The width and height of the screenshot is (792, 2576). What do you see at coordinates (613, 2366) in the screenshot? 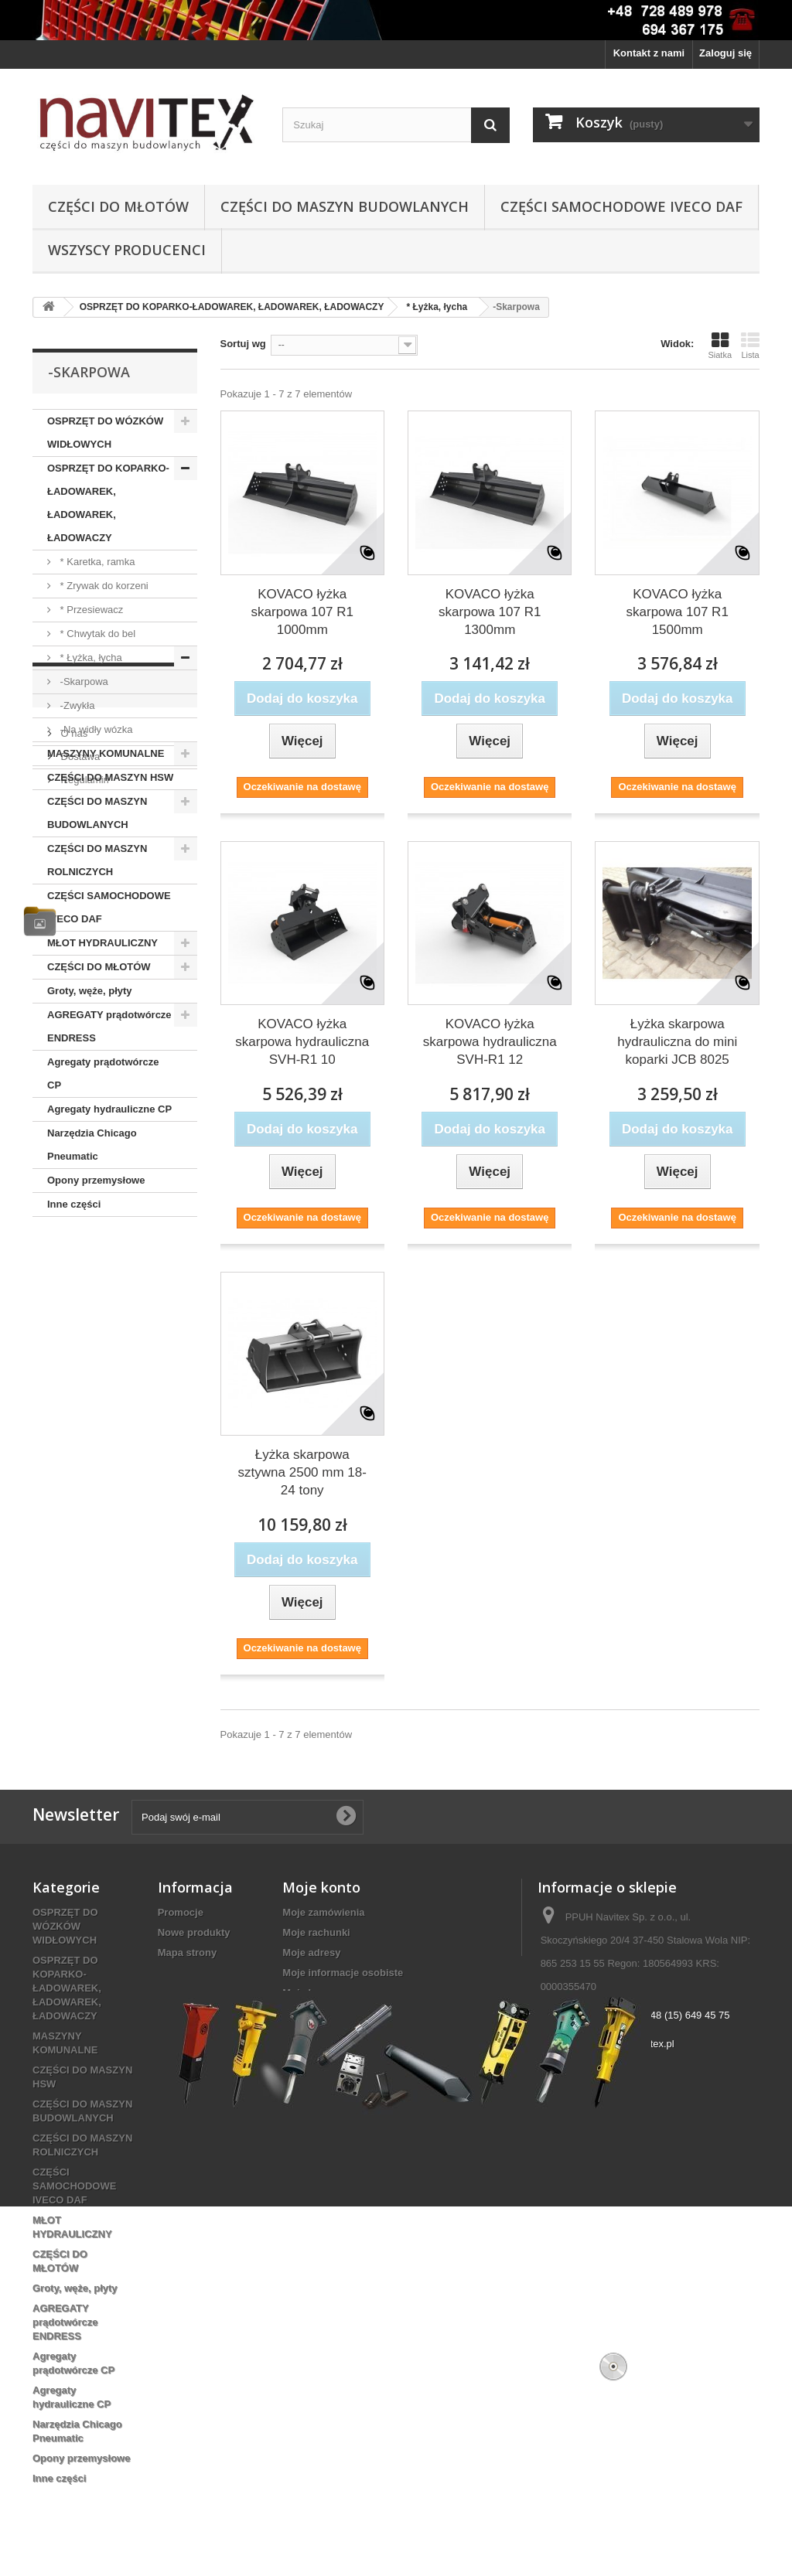
I see `indicates a CD or optical disc drive` at bounding box center [613, 2366].